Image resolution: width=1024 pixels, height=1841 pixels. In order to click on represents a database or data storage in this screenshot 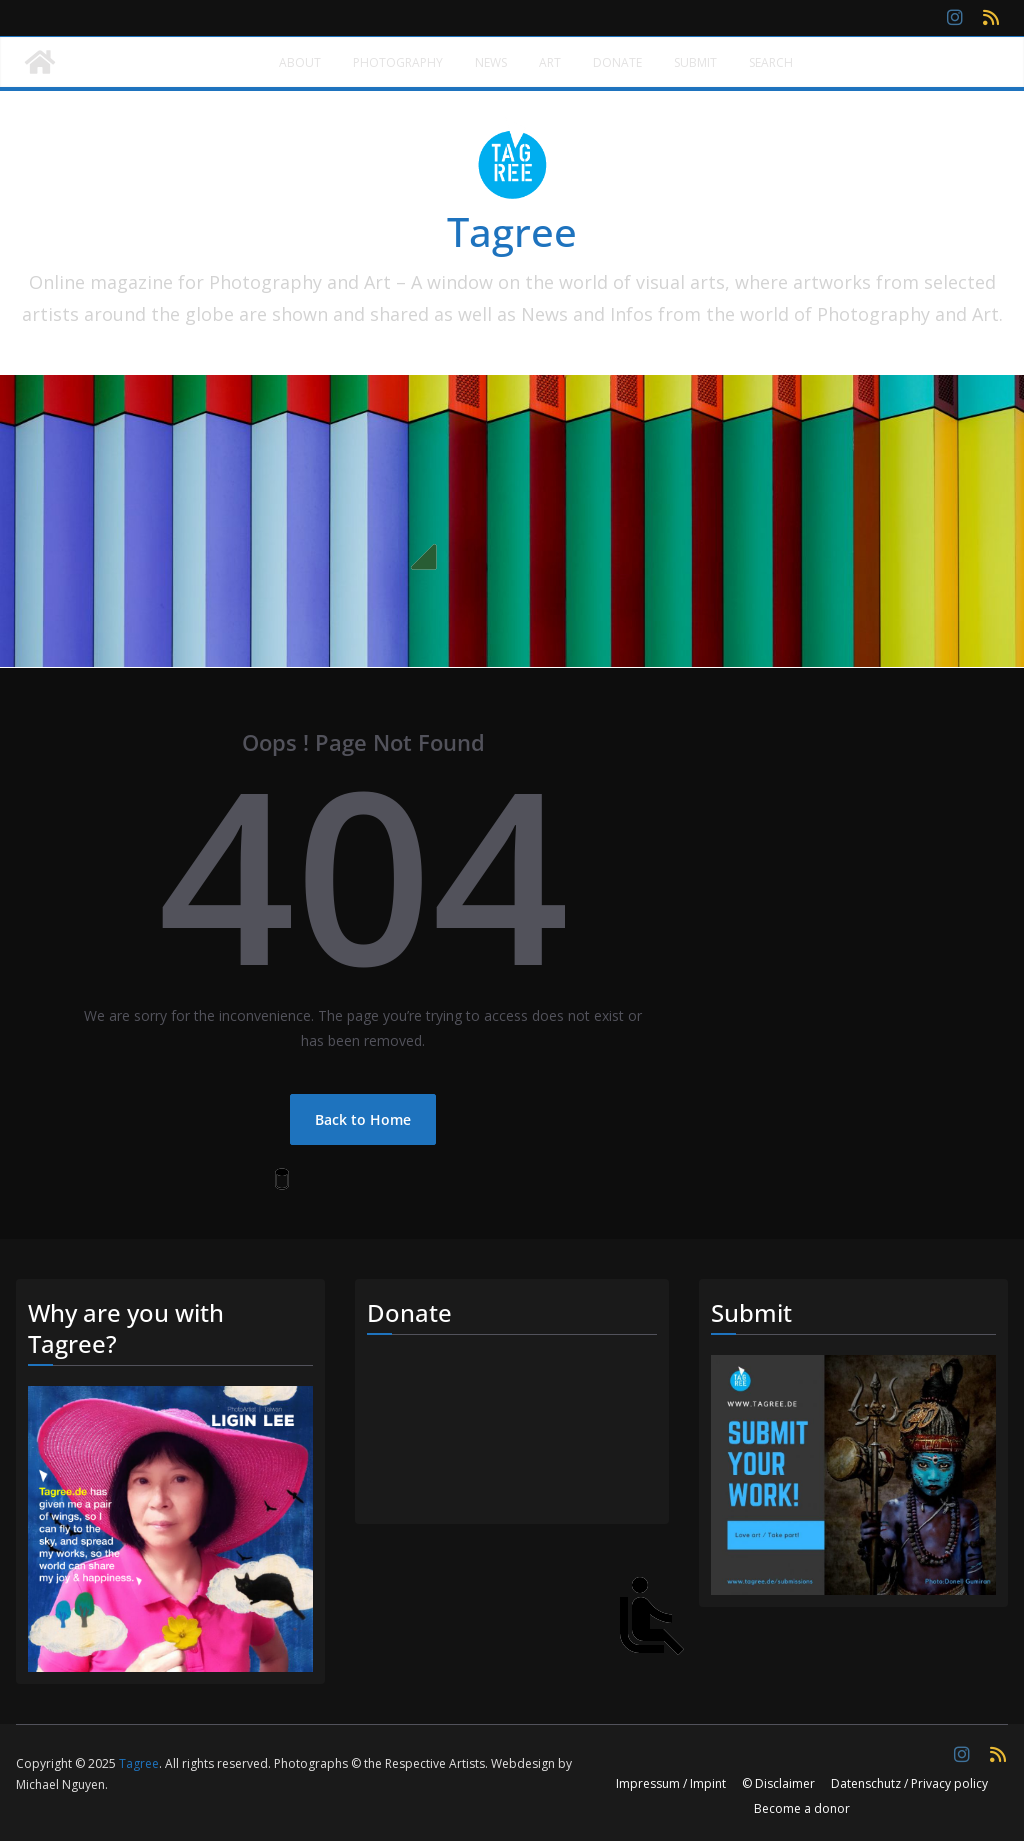, I will do `click(282, 1179)`.